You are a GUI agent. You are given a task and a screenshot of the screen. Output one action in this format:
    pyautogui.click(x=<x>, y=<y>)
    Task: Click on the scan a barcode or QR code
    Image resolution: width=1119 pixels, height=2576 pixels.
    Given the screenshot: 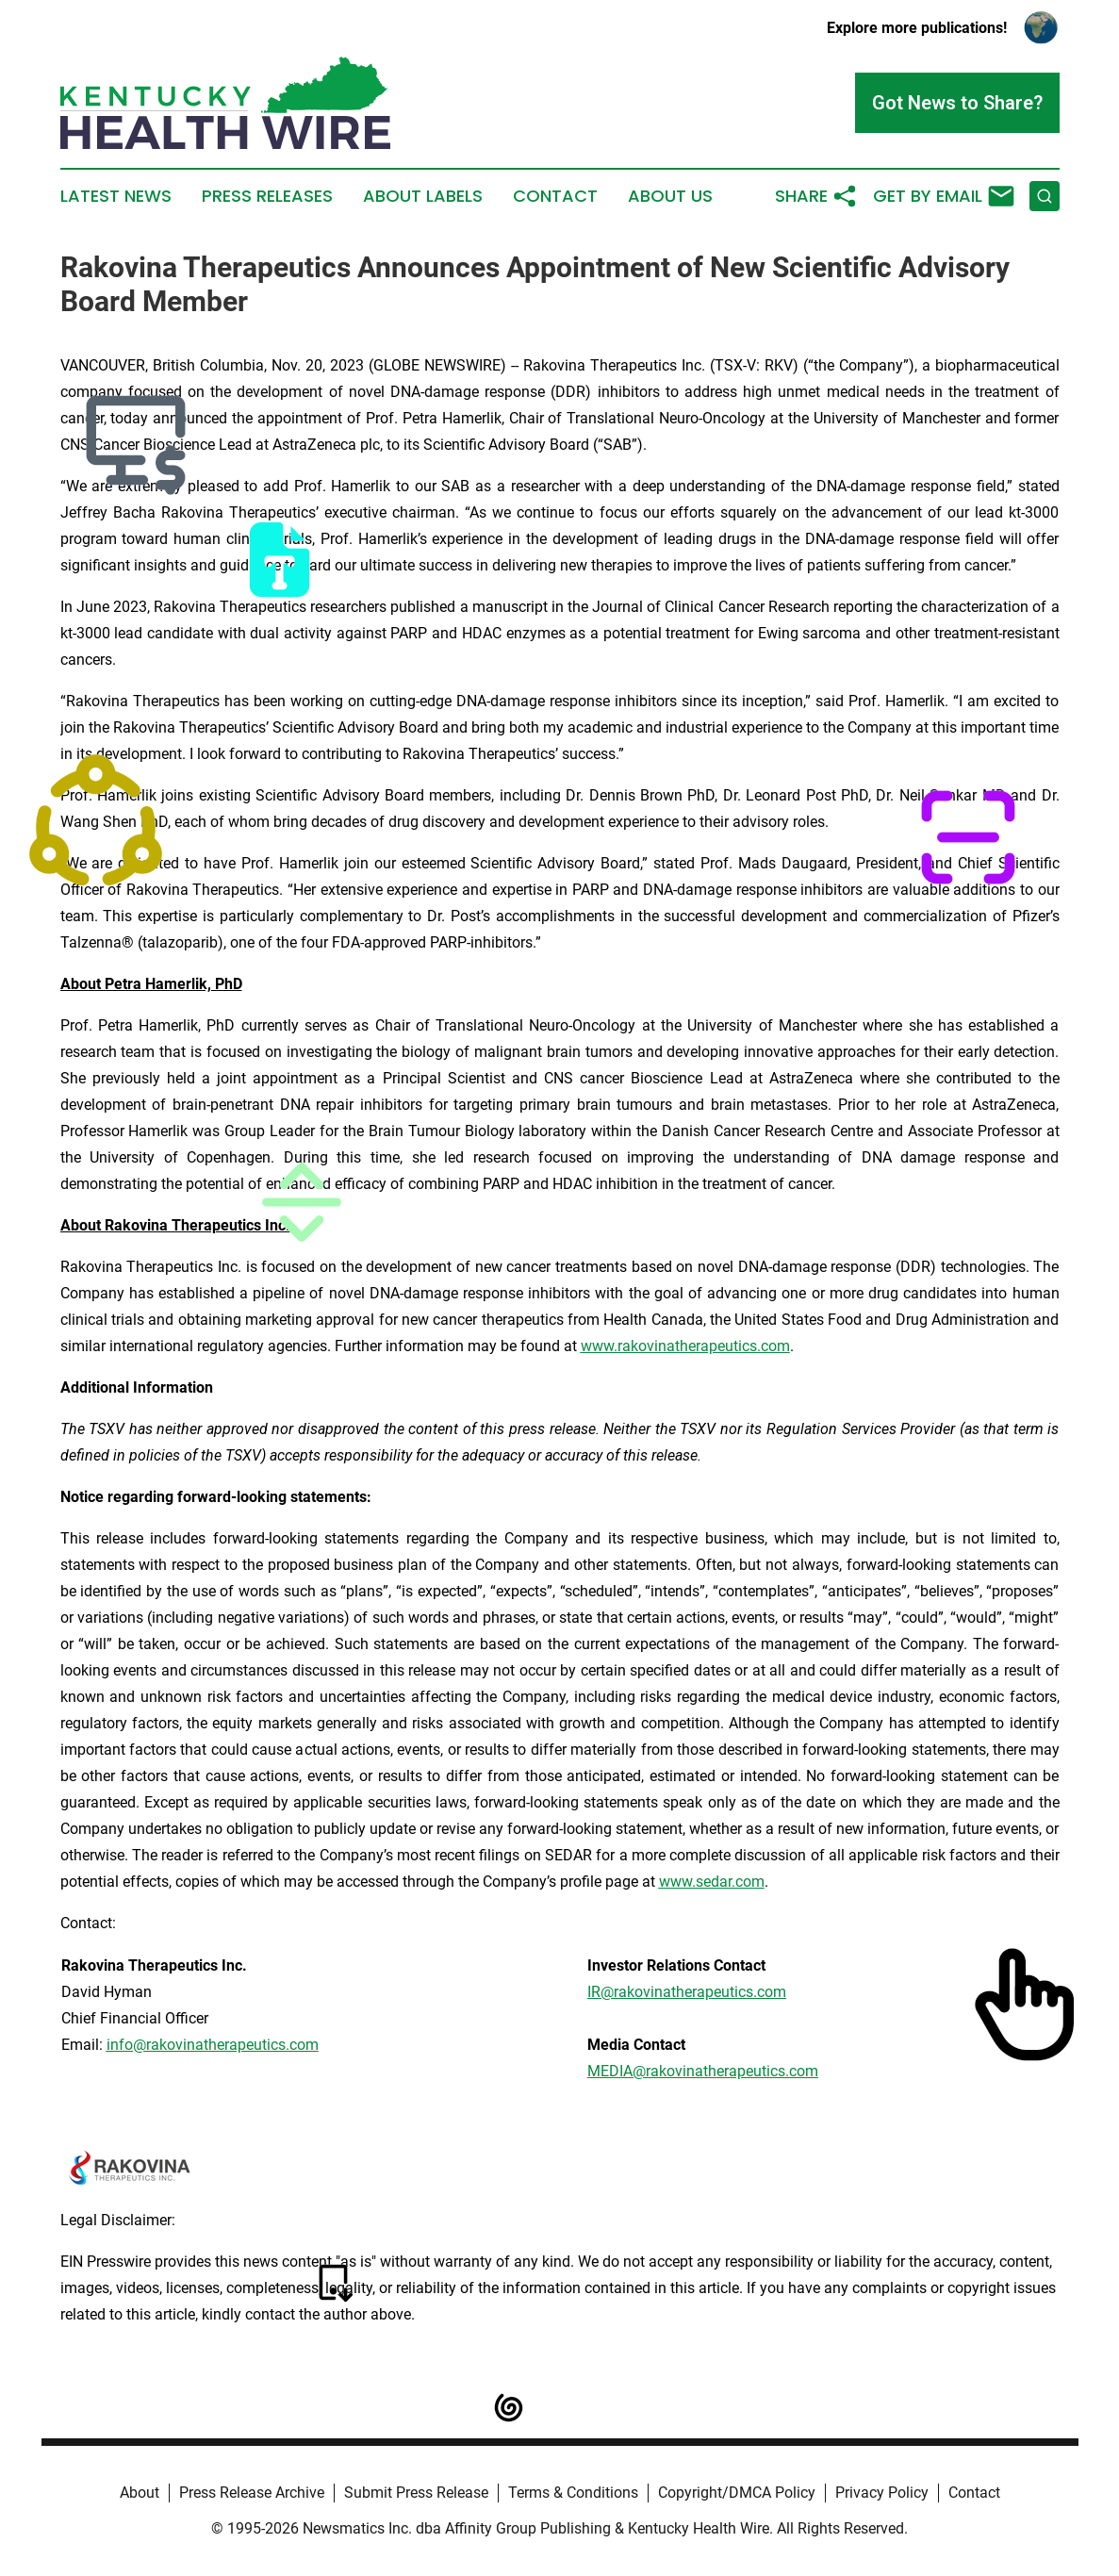 What is the action you would take?
    pyautogui.click(x=968, y=837)
    